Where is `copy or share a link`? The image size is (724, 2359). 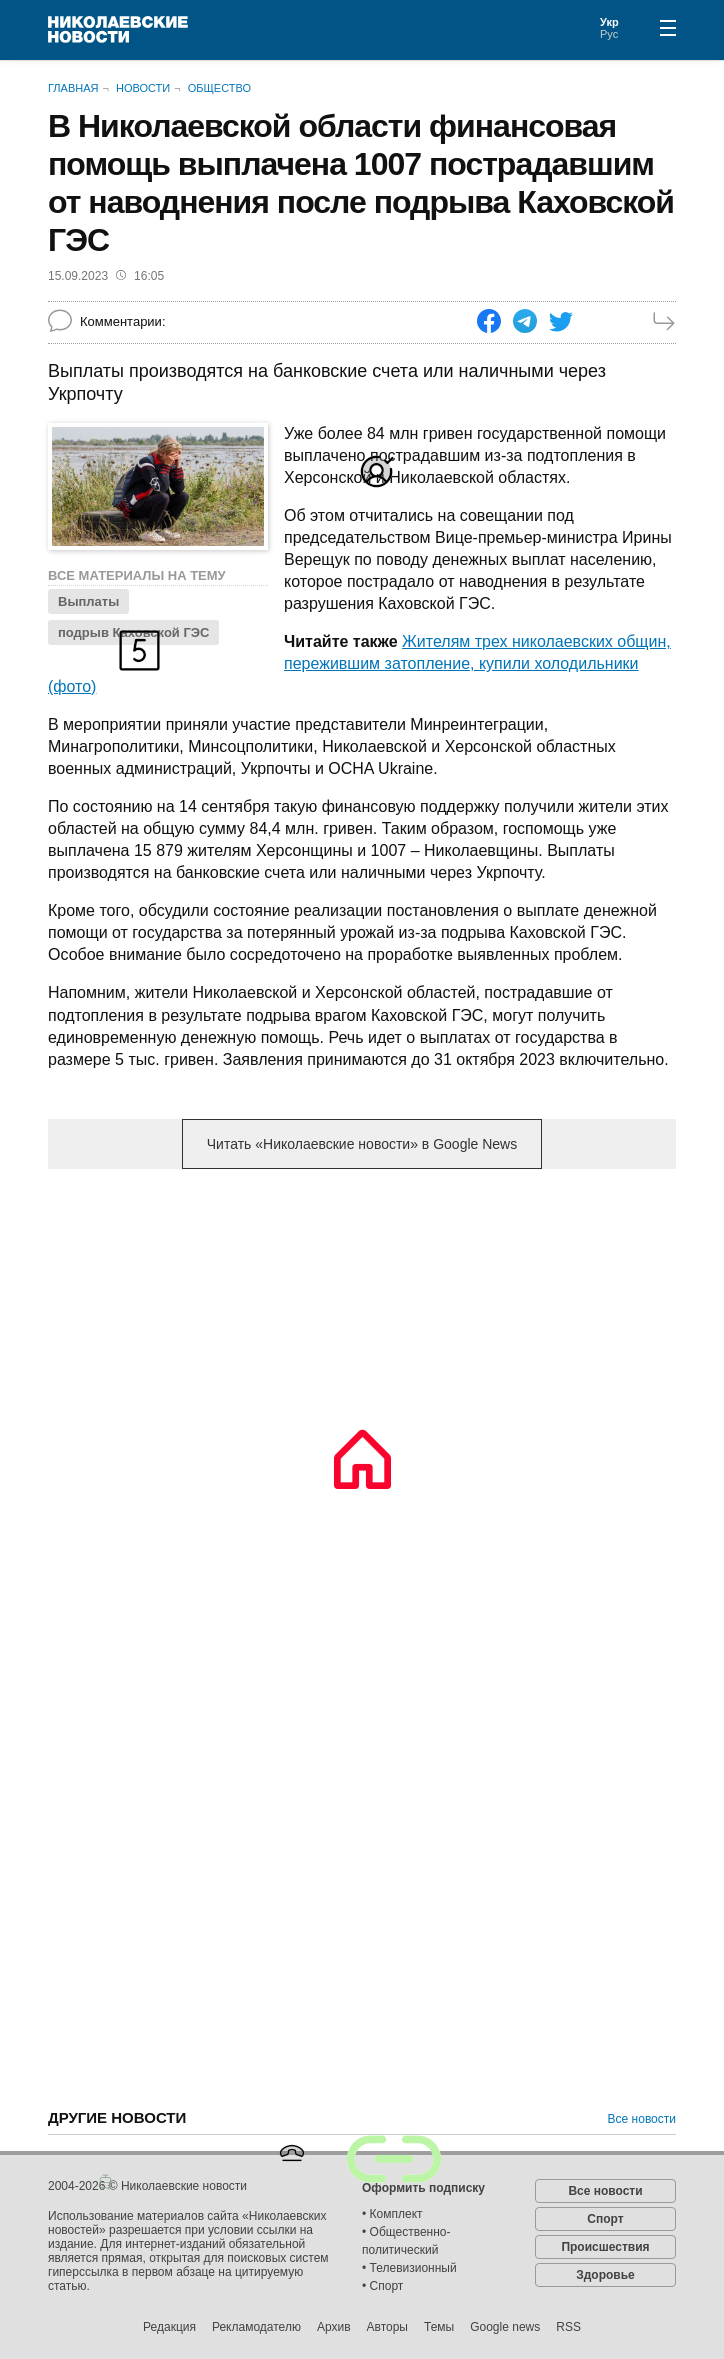
copy or share a link is located at coordinates (394, 2159).